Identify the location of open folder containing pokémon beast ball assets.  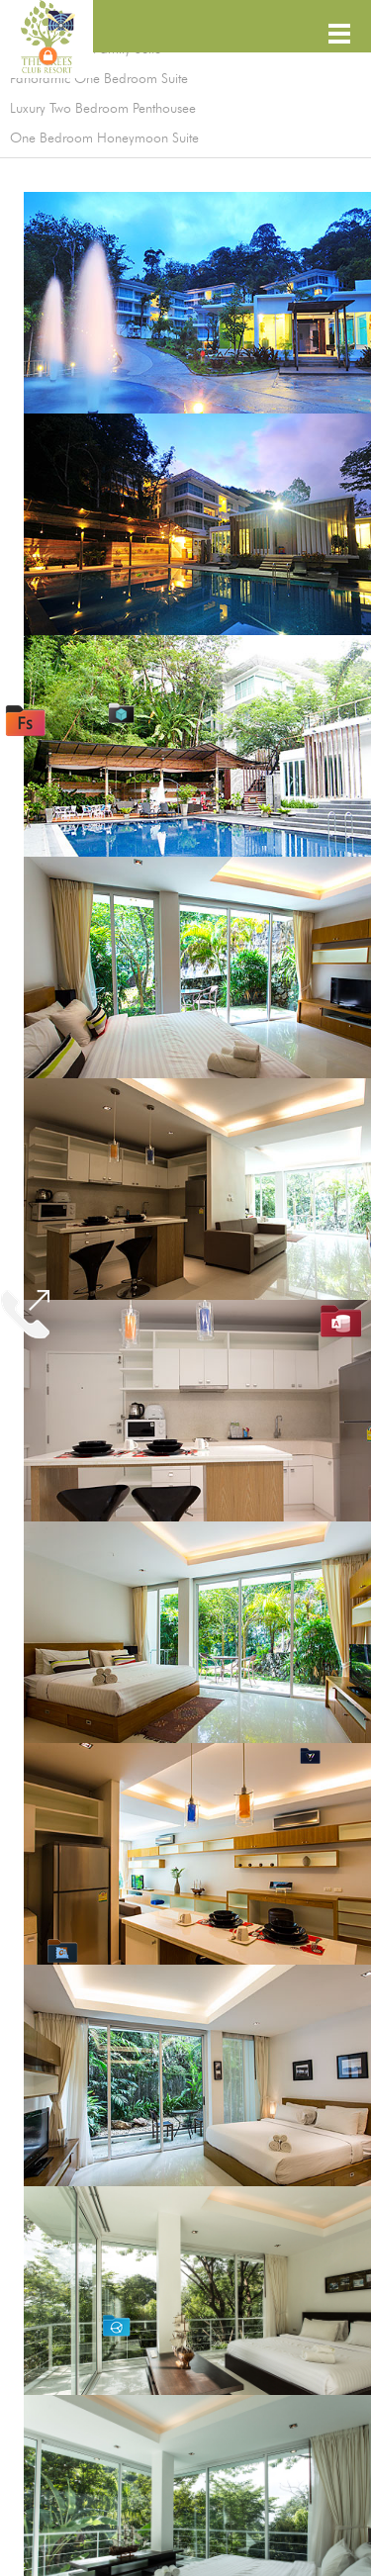
(60, 21).